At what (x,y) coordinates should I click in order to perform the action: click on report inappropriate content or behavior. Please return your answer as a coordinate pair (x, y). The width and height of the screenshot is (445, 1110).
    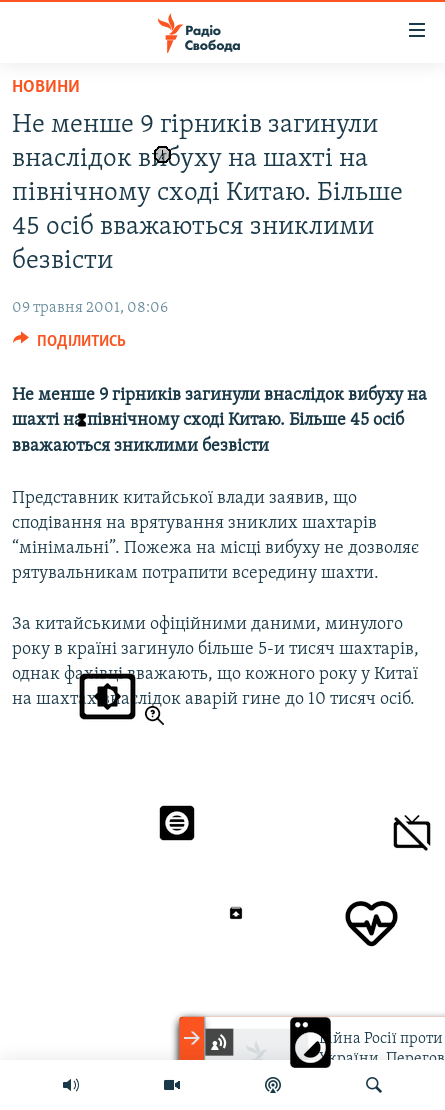
    Looking at the image, I should click on (162, 154).